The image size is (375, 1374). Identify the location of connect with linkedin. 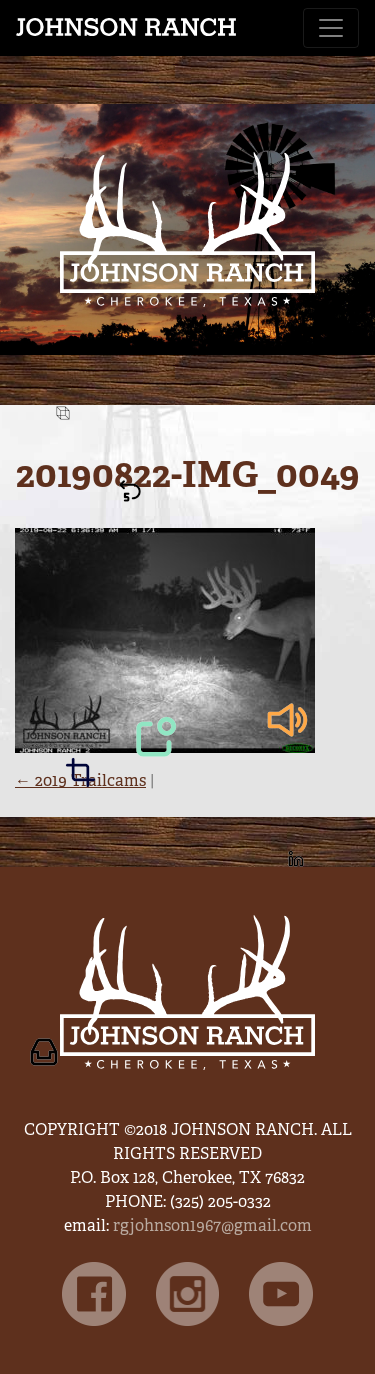
(296, 859).